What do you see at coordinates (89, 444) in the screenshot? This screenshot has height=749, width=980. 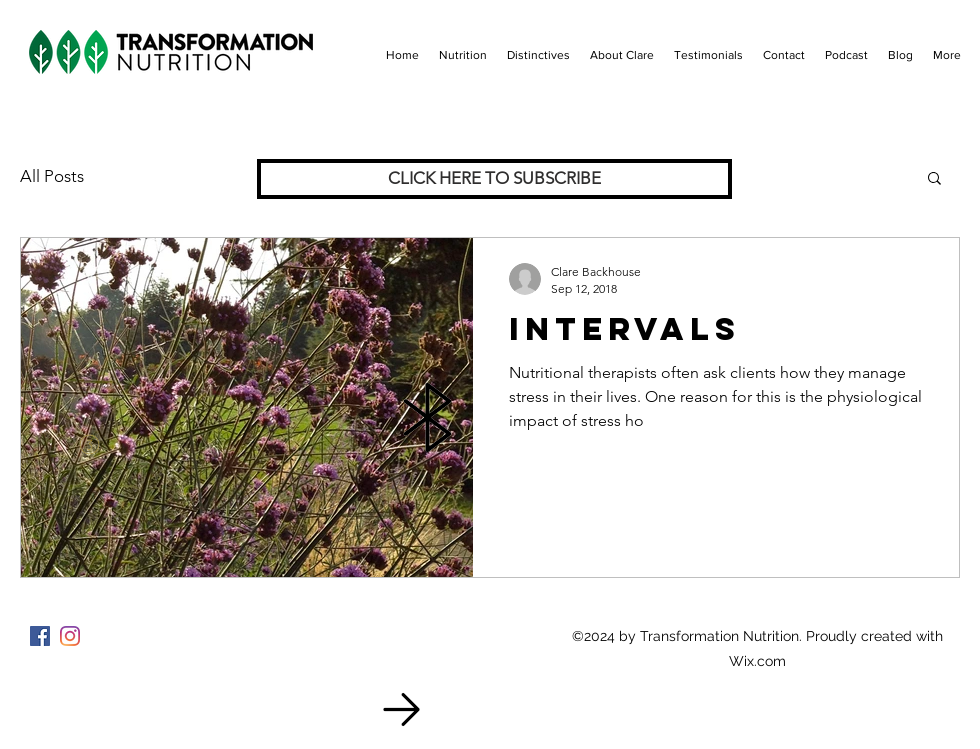 I see `indicates step three in a multi-step process` at bounding box center [89, 444].